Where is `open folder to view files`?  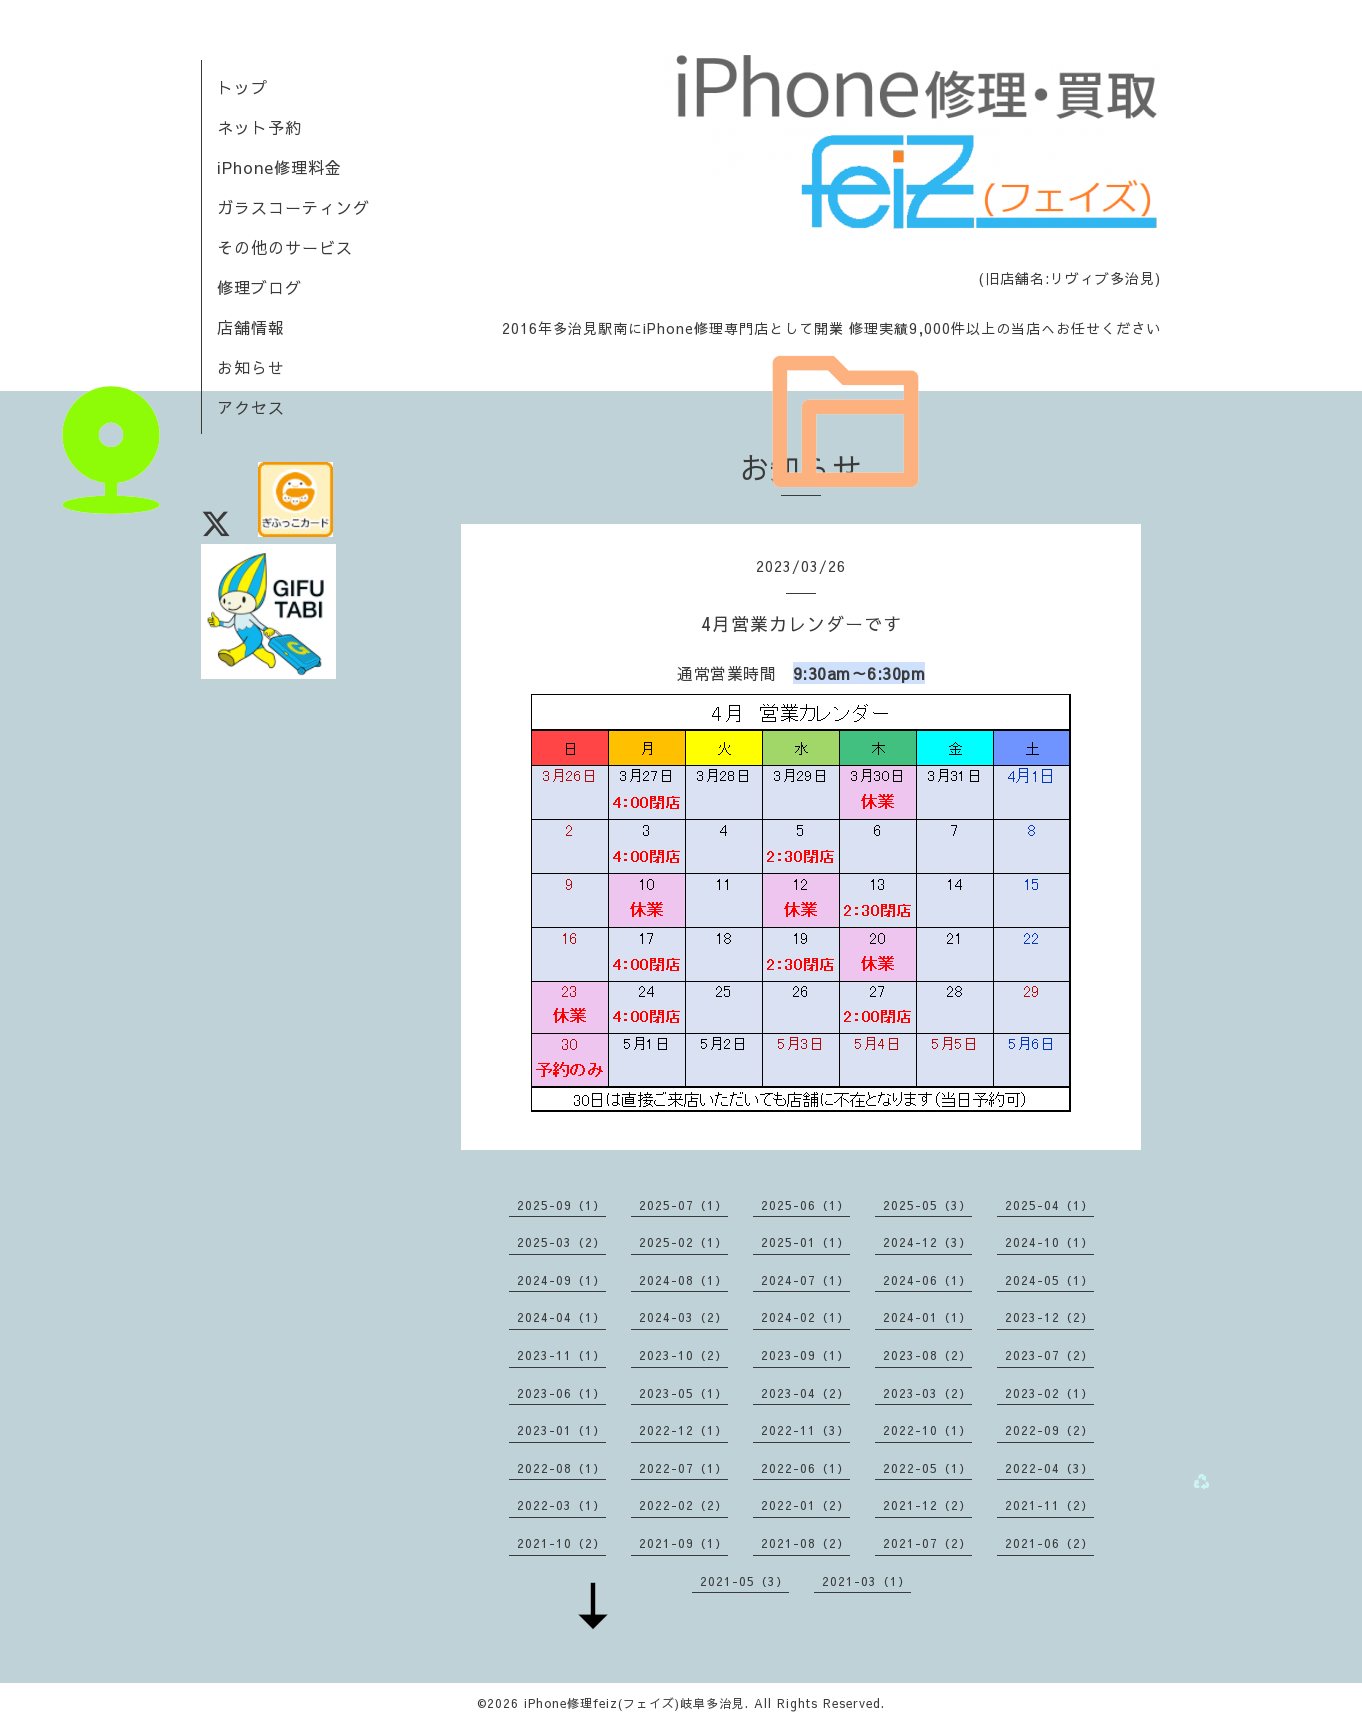
open folder to view files is located at coordinates (845, 421).